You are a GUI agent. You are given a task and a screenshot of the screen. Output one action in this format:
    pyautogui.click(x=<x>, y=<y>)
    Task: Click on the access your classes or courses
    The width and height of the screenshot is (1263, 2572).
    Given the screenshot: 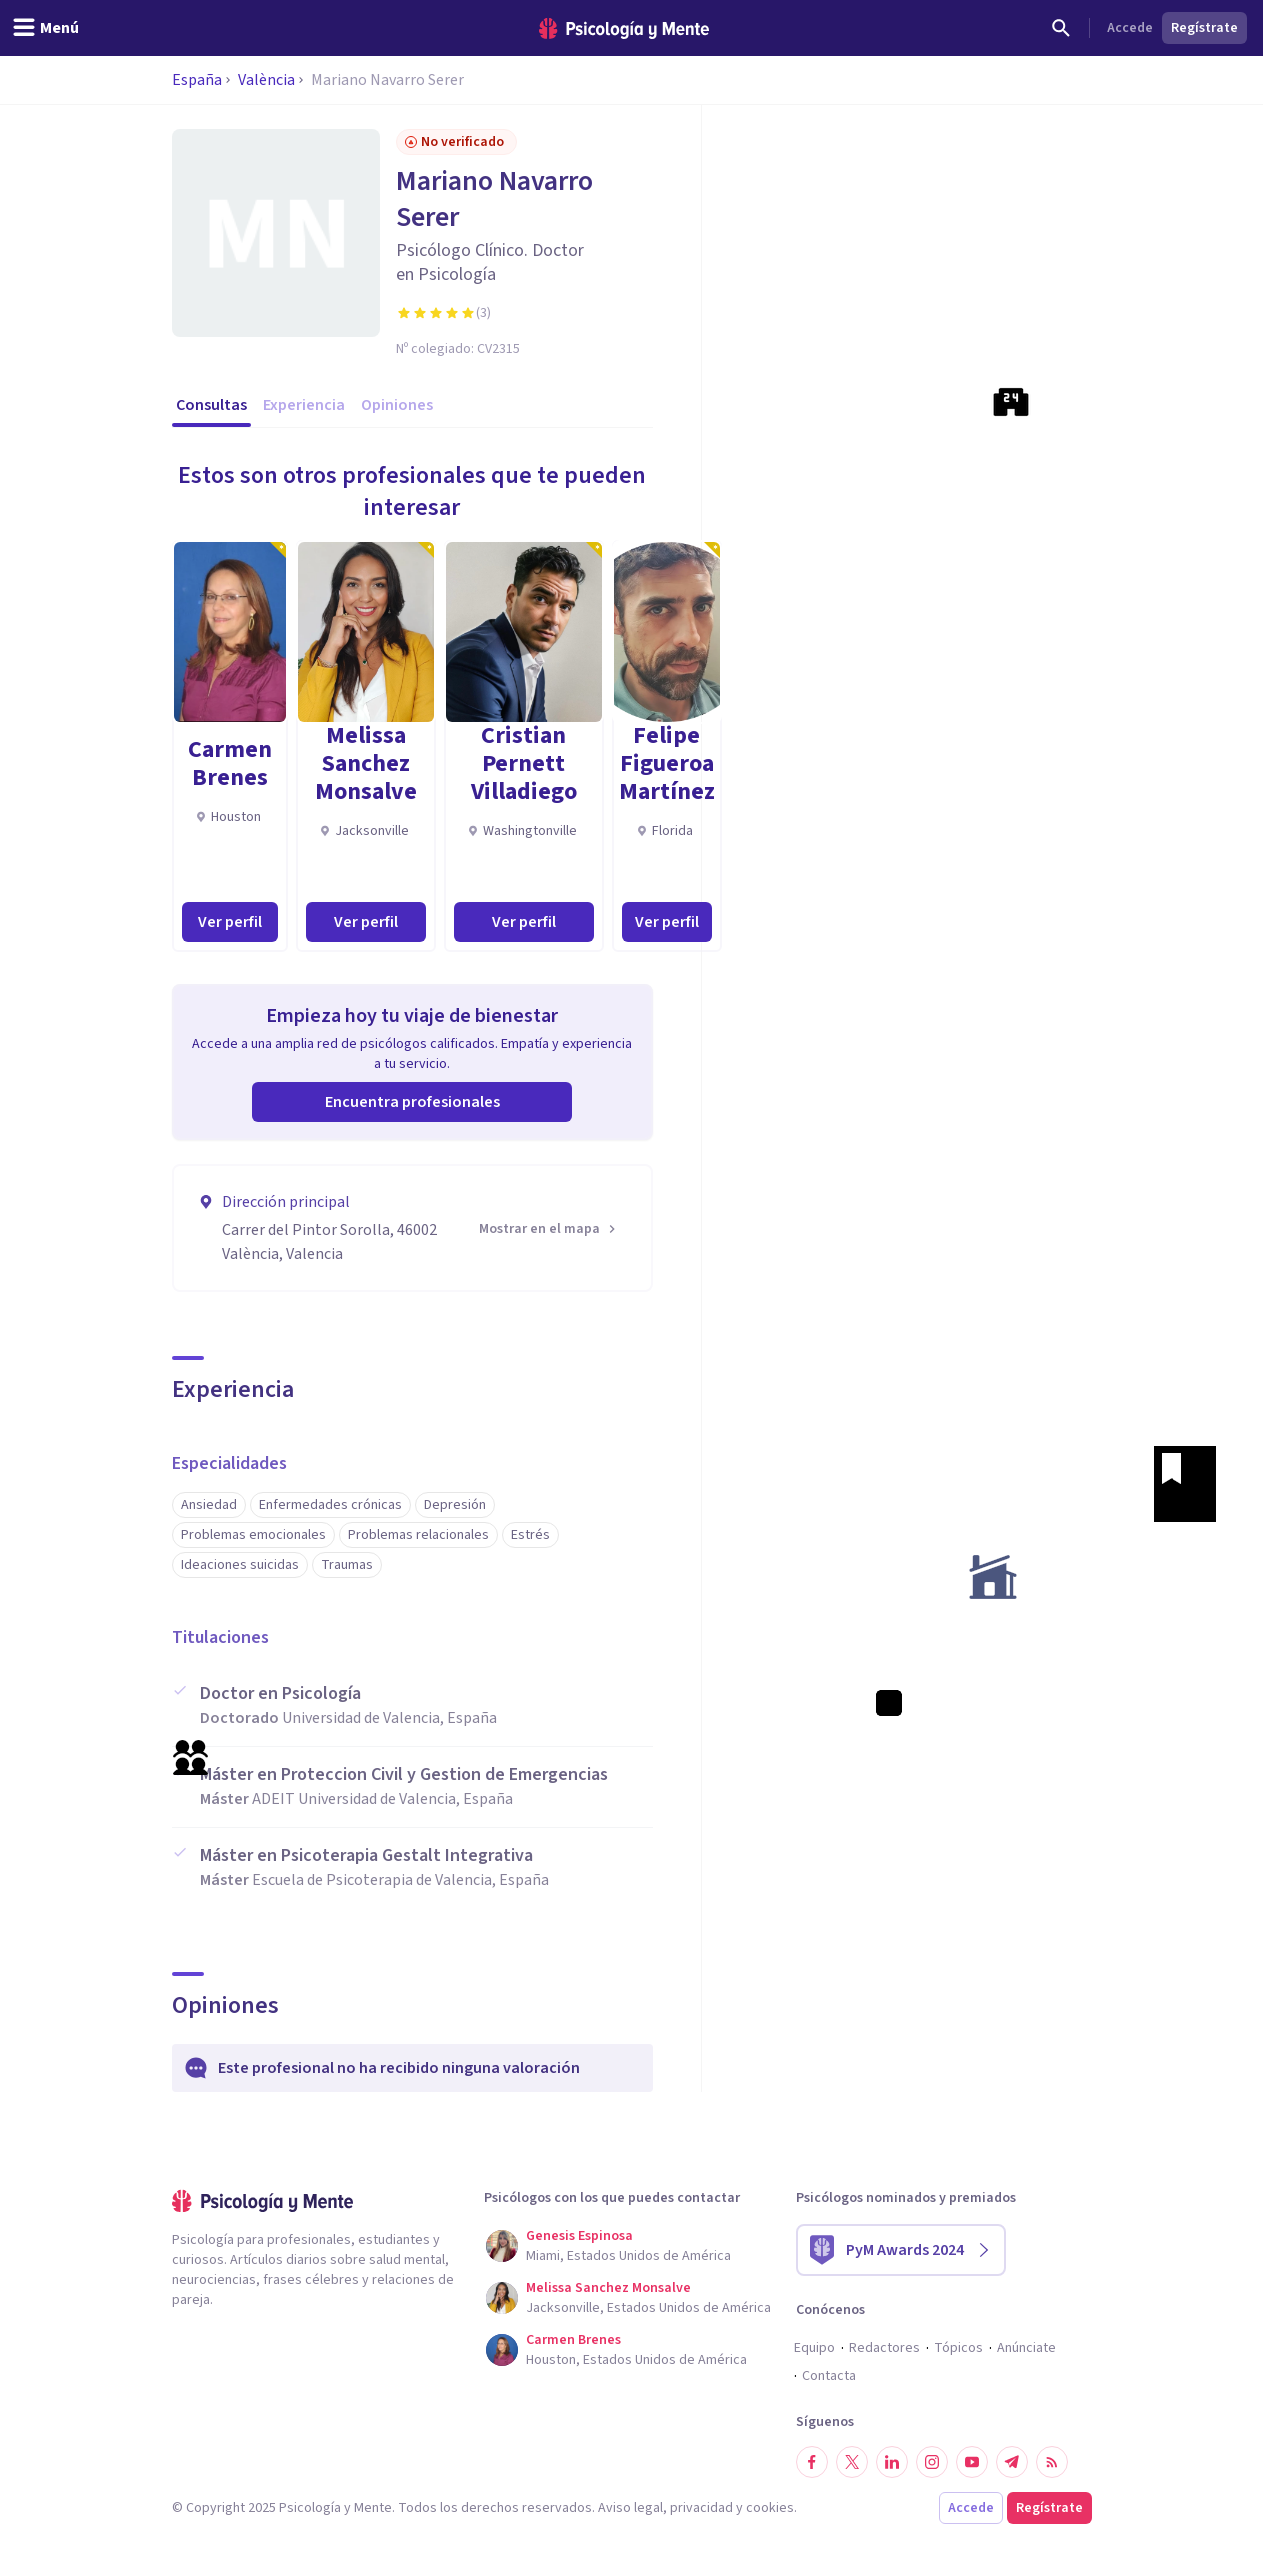 What is the action you would take?
    pyautogui.click(x=1185, y=1484)
    